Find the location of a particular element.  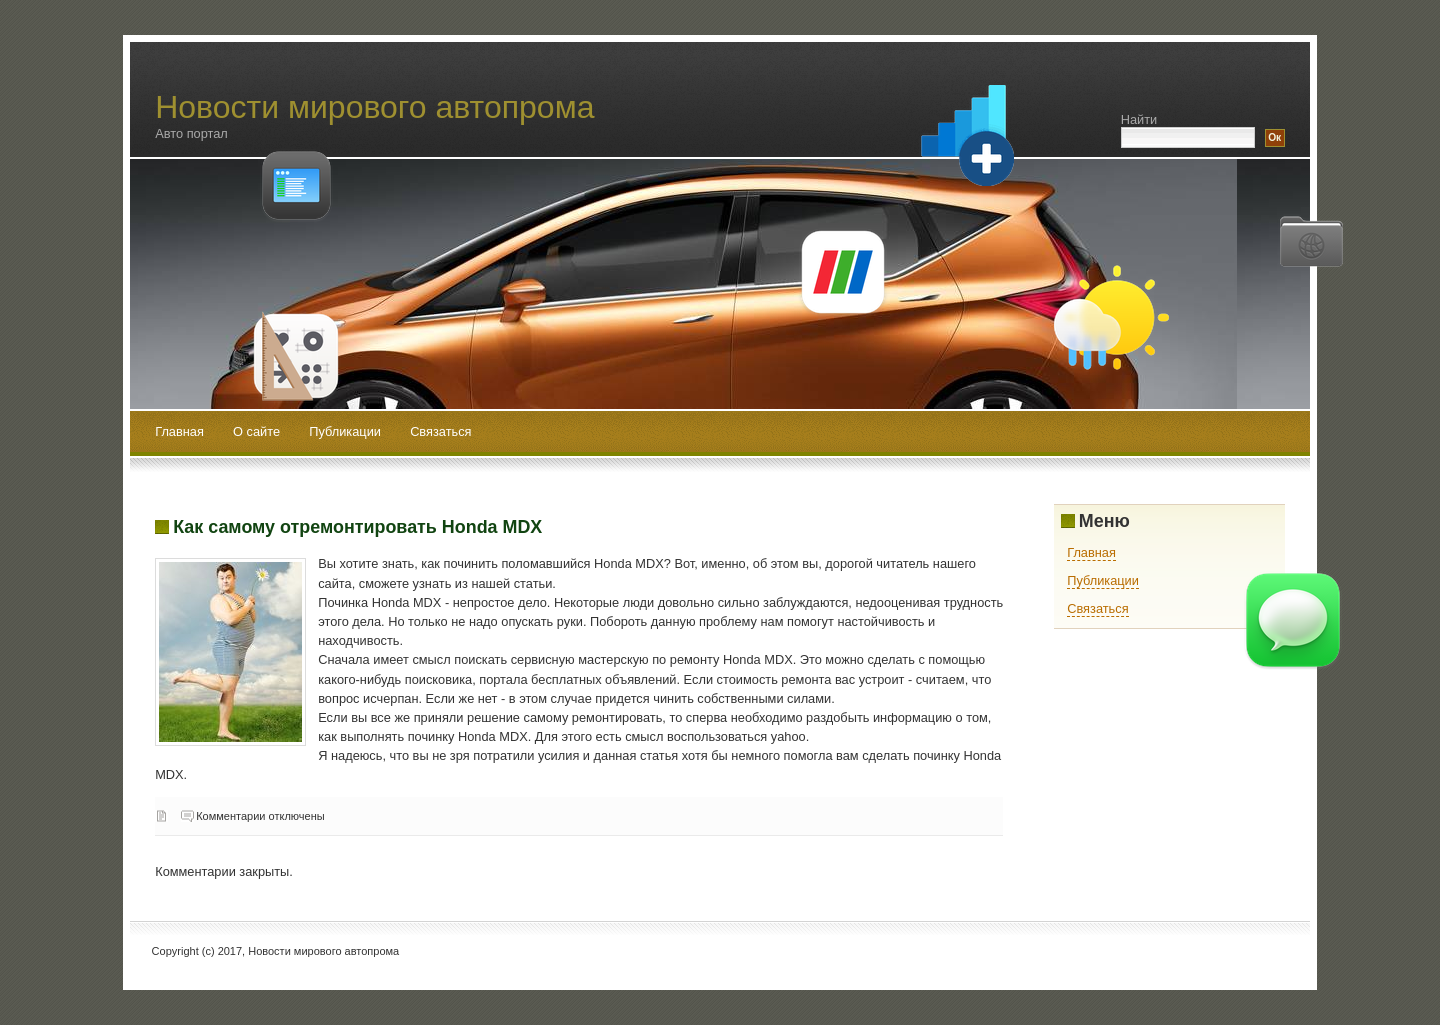

open symbolic preview app is located at coordinates (296, 356).